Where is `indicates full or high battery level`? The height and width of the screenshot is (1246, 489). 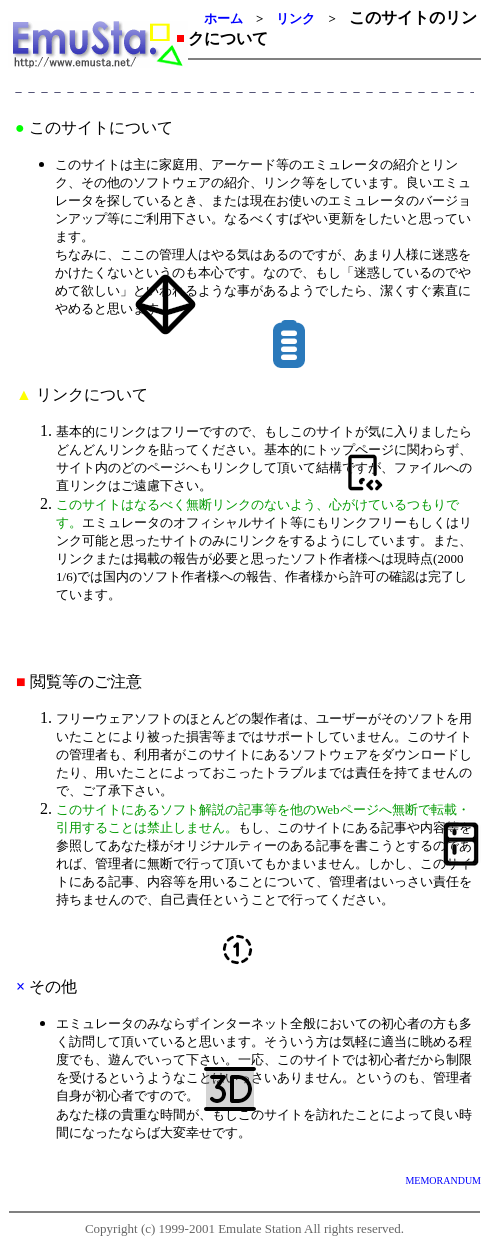 indicates full or high battery level is located at coordinates (289, 344).